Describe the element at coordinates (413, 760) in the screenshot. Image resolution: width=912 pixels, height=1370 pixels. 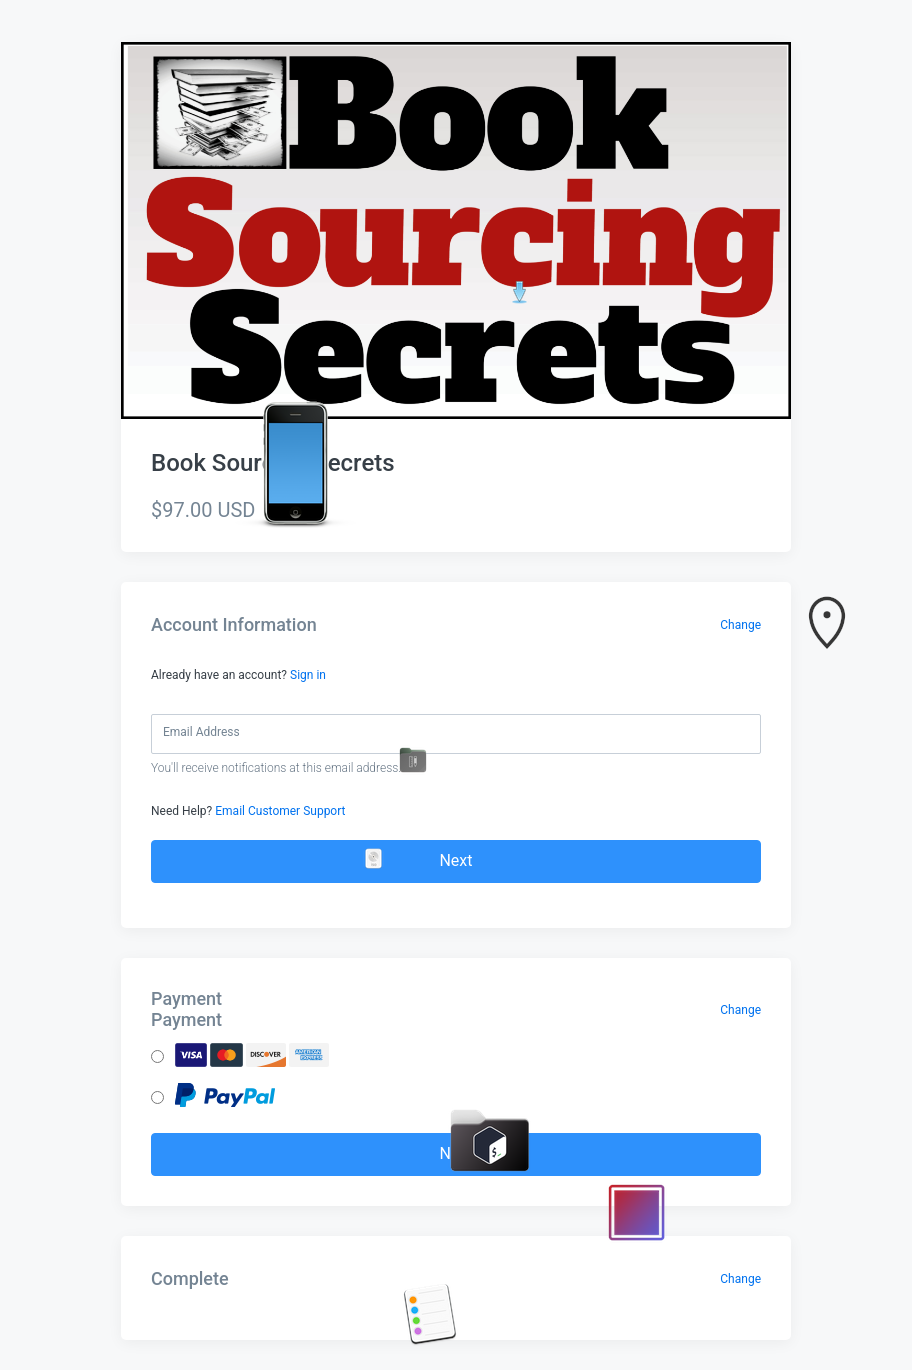
I see `access folder containing document templates` at that location.